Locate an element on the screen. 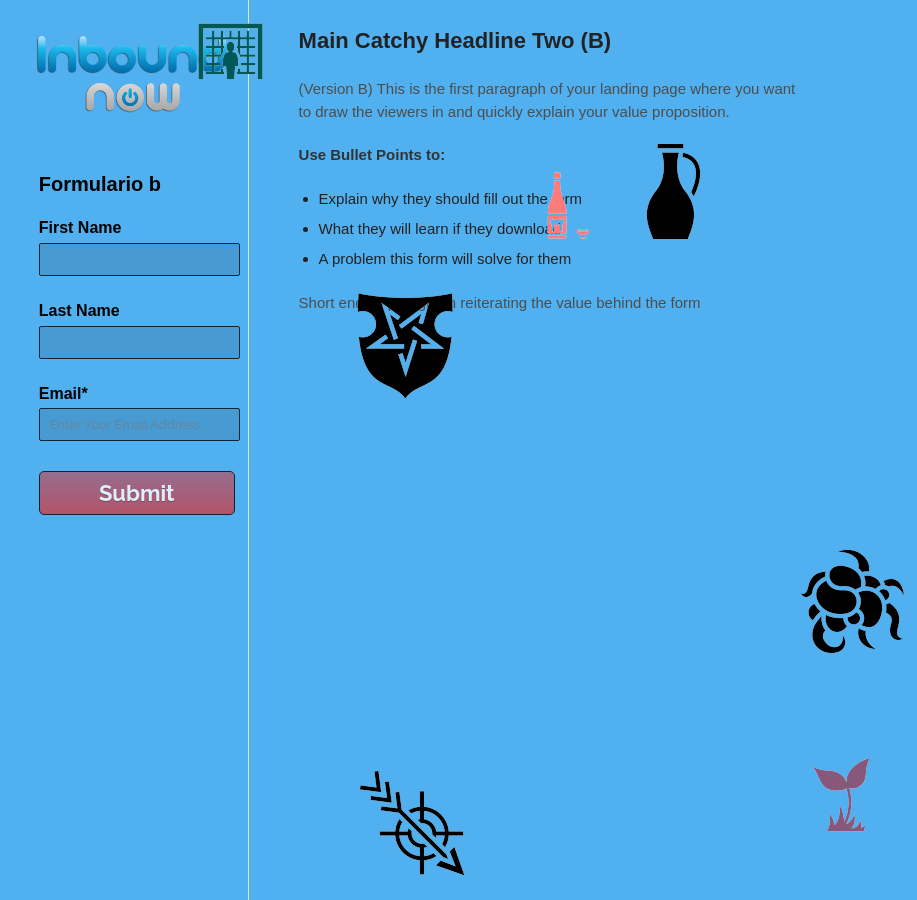 The width and height of the screenshot is (917, 900). start a new garden or planting activity is located at coordinates (841, 794).